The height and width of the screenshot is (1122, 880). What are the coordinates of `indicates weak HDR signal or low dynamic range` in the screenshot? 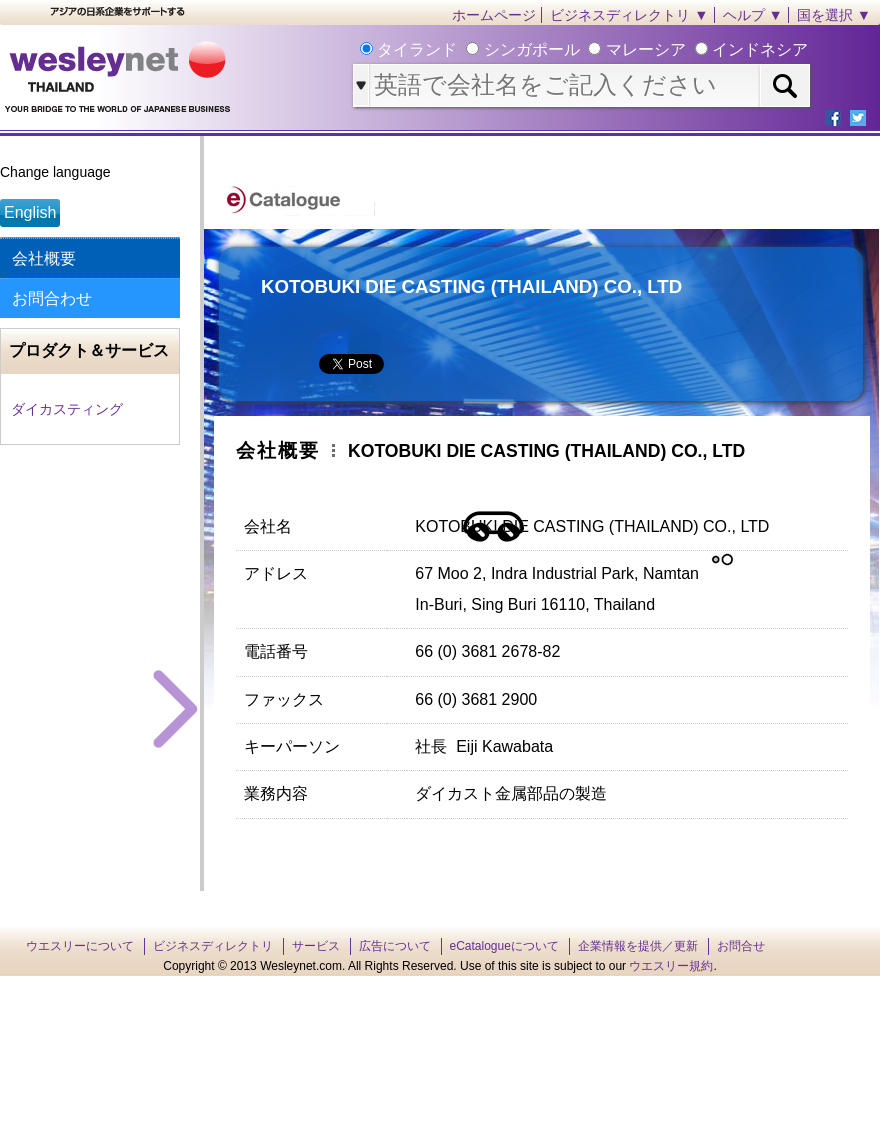 It's located at (722, 559).